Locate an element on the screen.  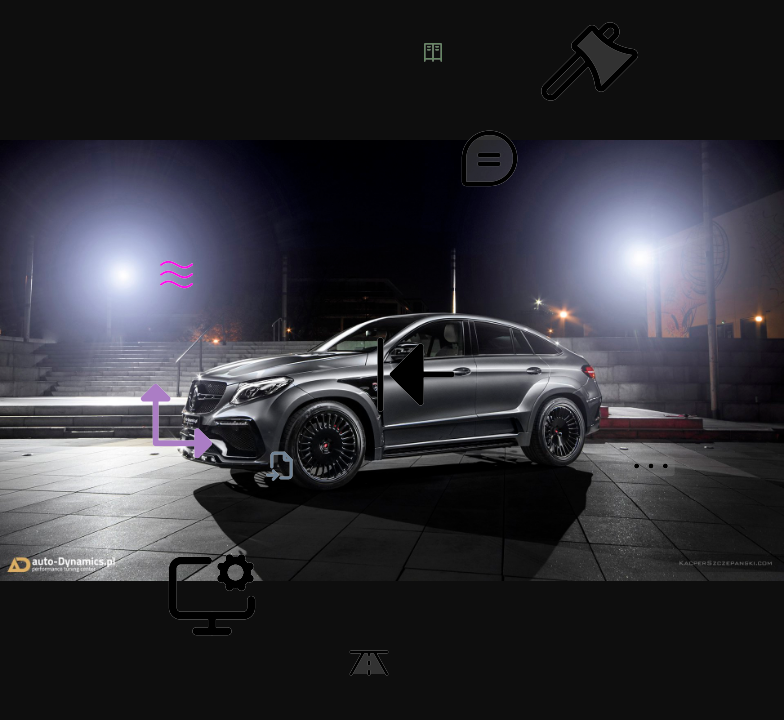
open chat or messaging is located at coordinates (488, 159).